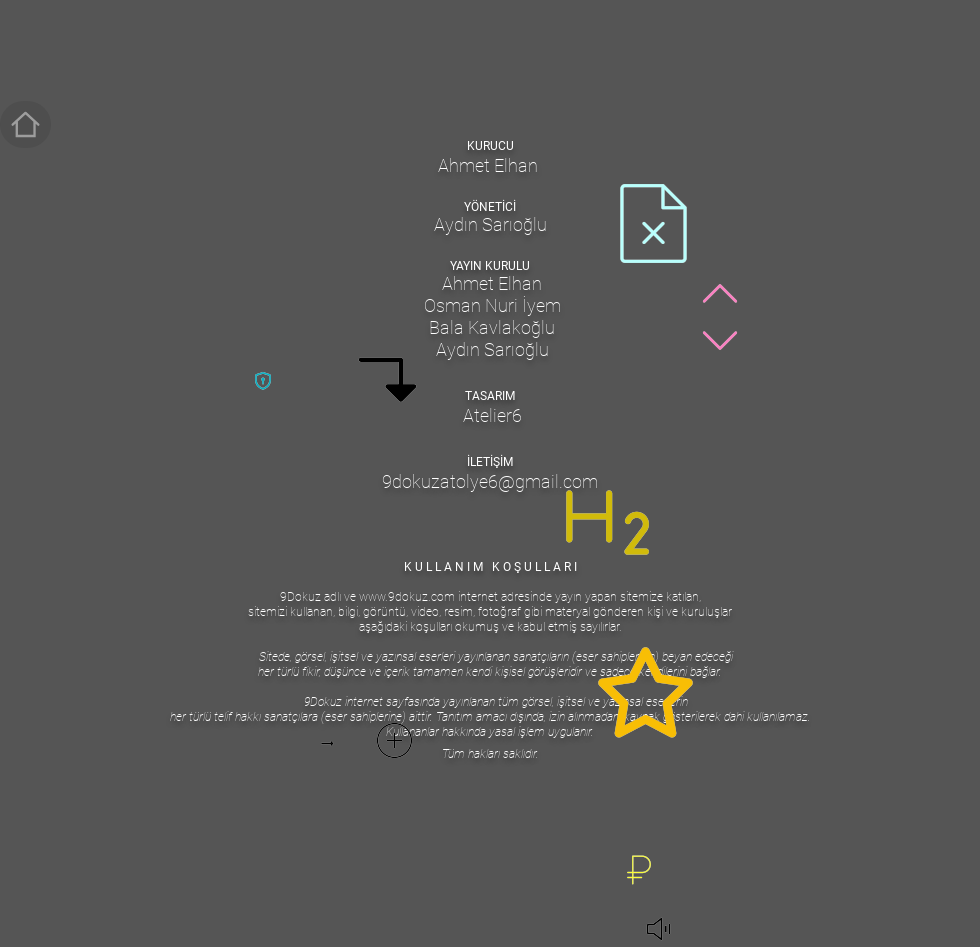 The image size is (980, 947). I want to click on add a new item, so click(394, 740).